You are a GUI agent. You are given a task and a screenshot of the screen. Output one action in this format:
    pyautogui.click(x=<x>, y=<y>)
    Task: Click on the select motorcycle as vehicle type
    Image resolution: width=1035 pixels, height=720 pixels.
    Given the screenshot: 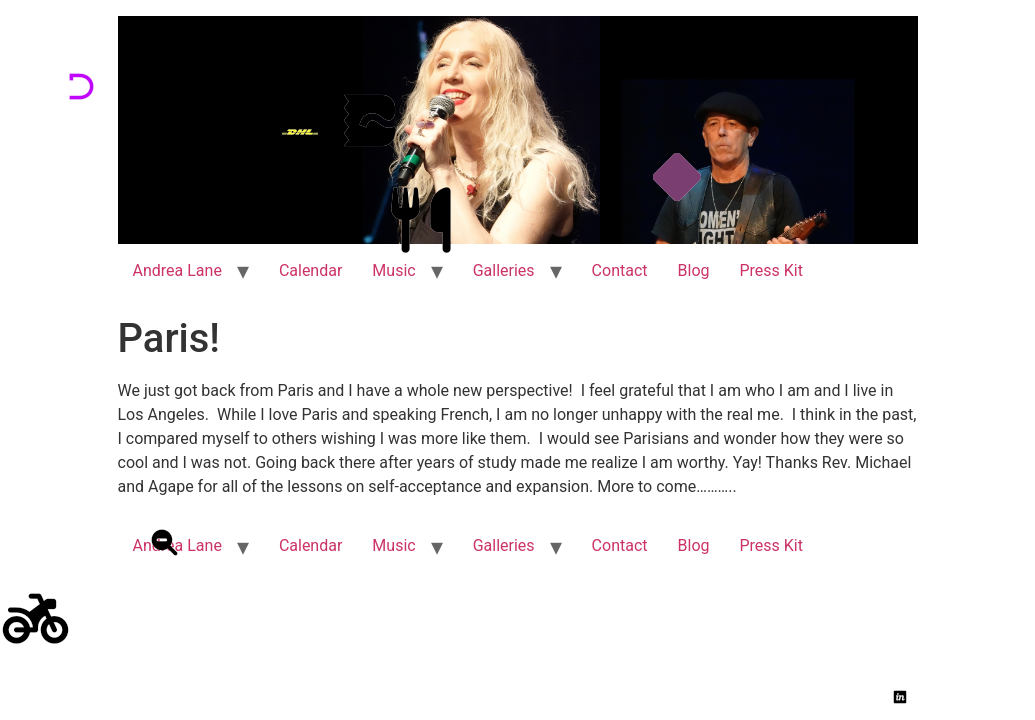 What is the action you would take?
    pyautogui.click(x=35, y=619)
    